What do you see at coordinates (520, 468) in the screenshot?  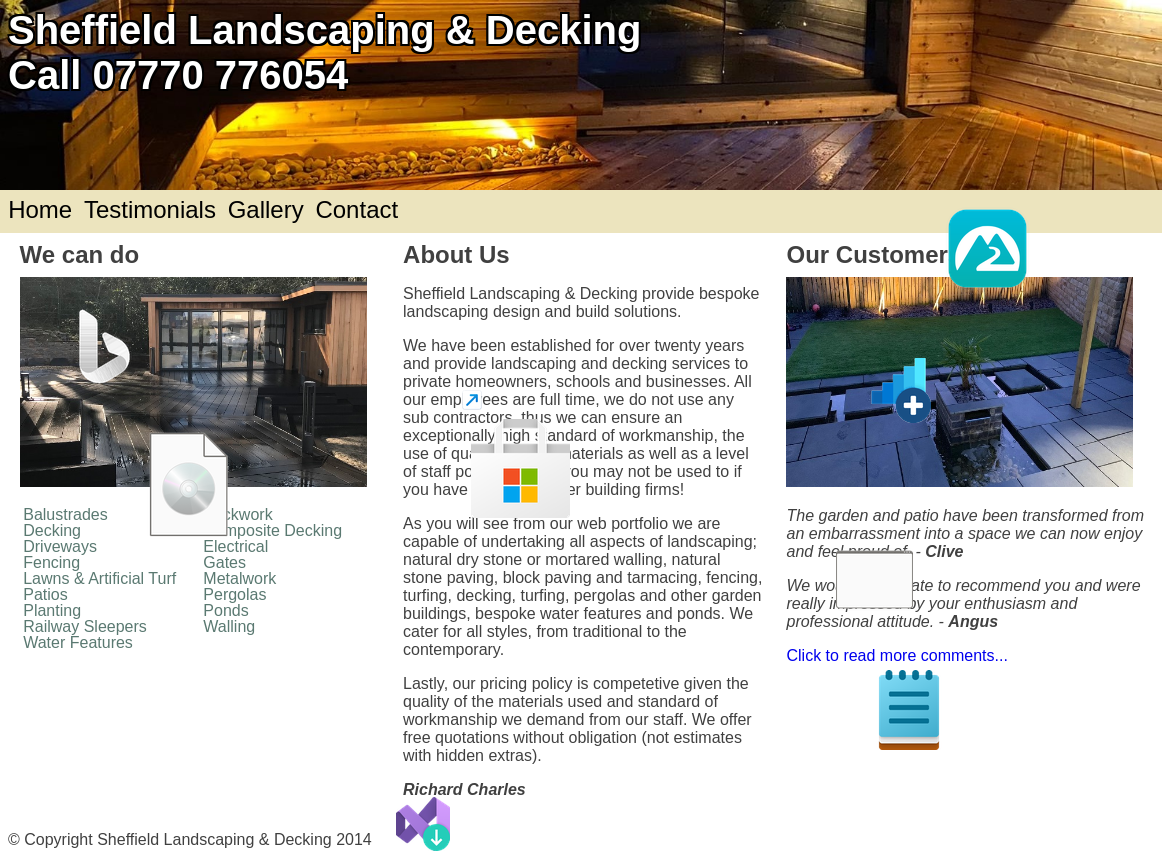 I see `open the Microsoft Store app` at bounding box center [520, 468].